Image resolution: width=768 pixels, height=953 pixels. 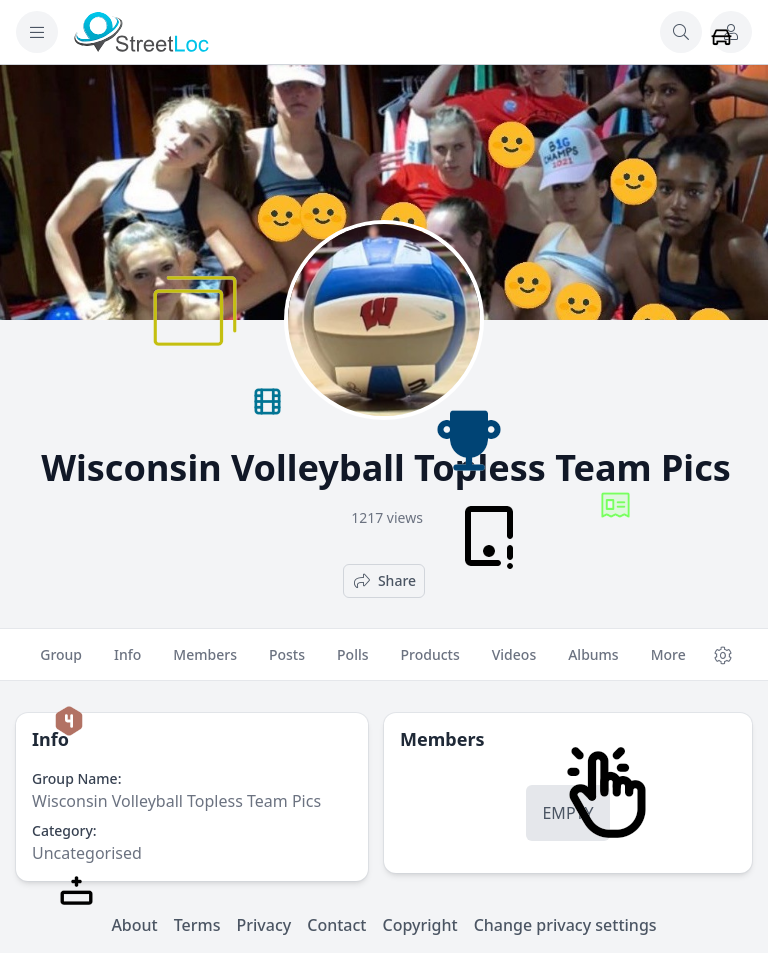 What do you see at coordinates (76, 890) in the screenshot?
I see `insert a new row above` at bounding box center [76, 890].